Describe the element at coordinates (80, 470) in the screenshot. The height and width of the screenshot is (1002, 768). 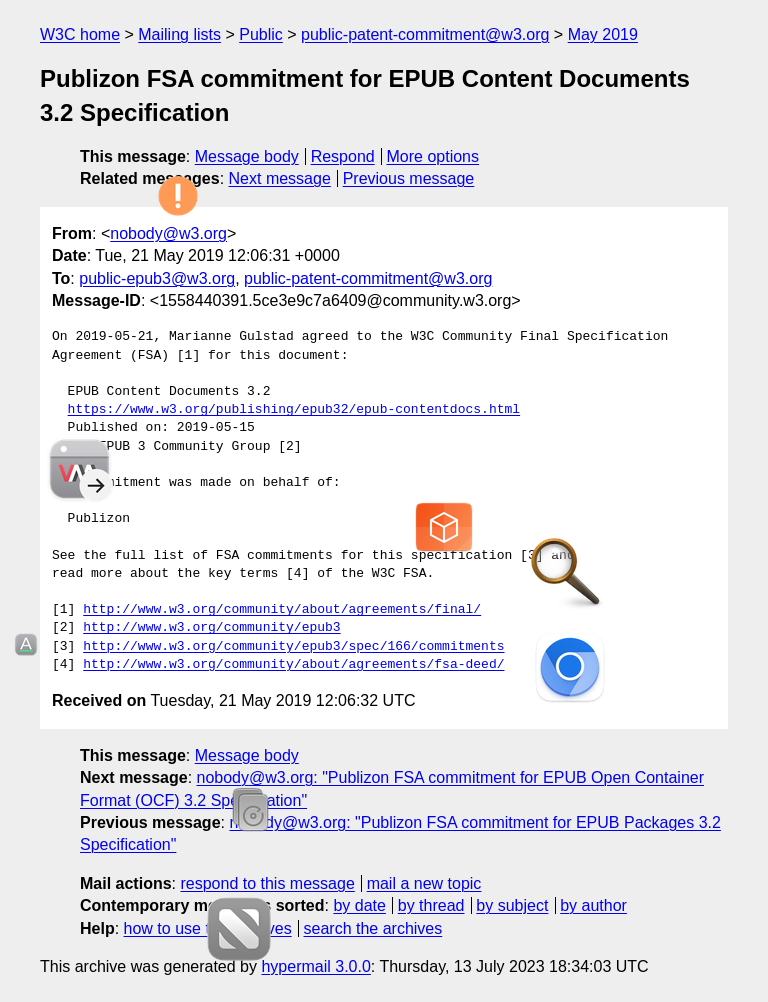
I see `configure virtual machine migration settings` at that location.